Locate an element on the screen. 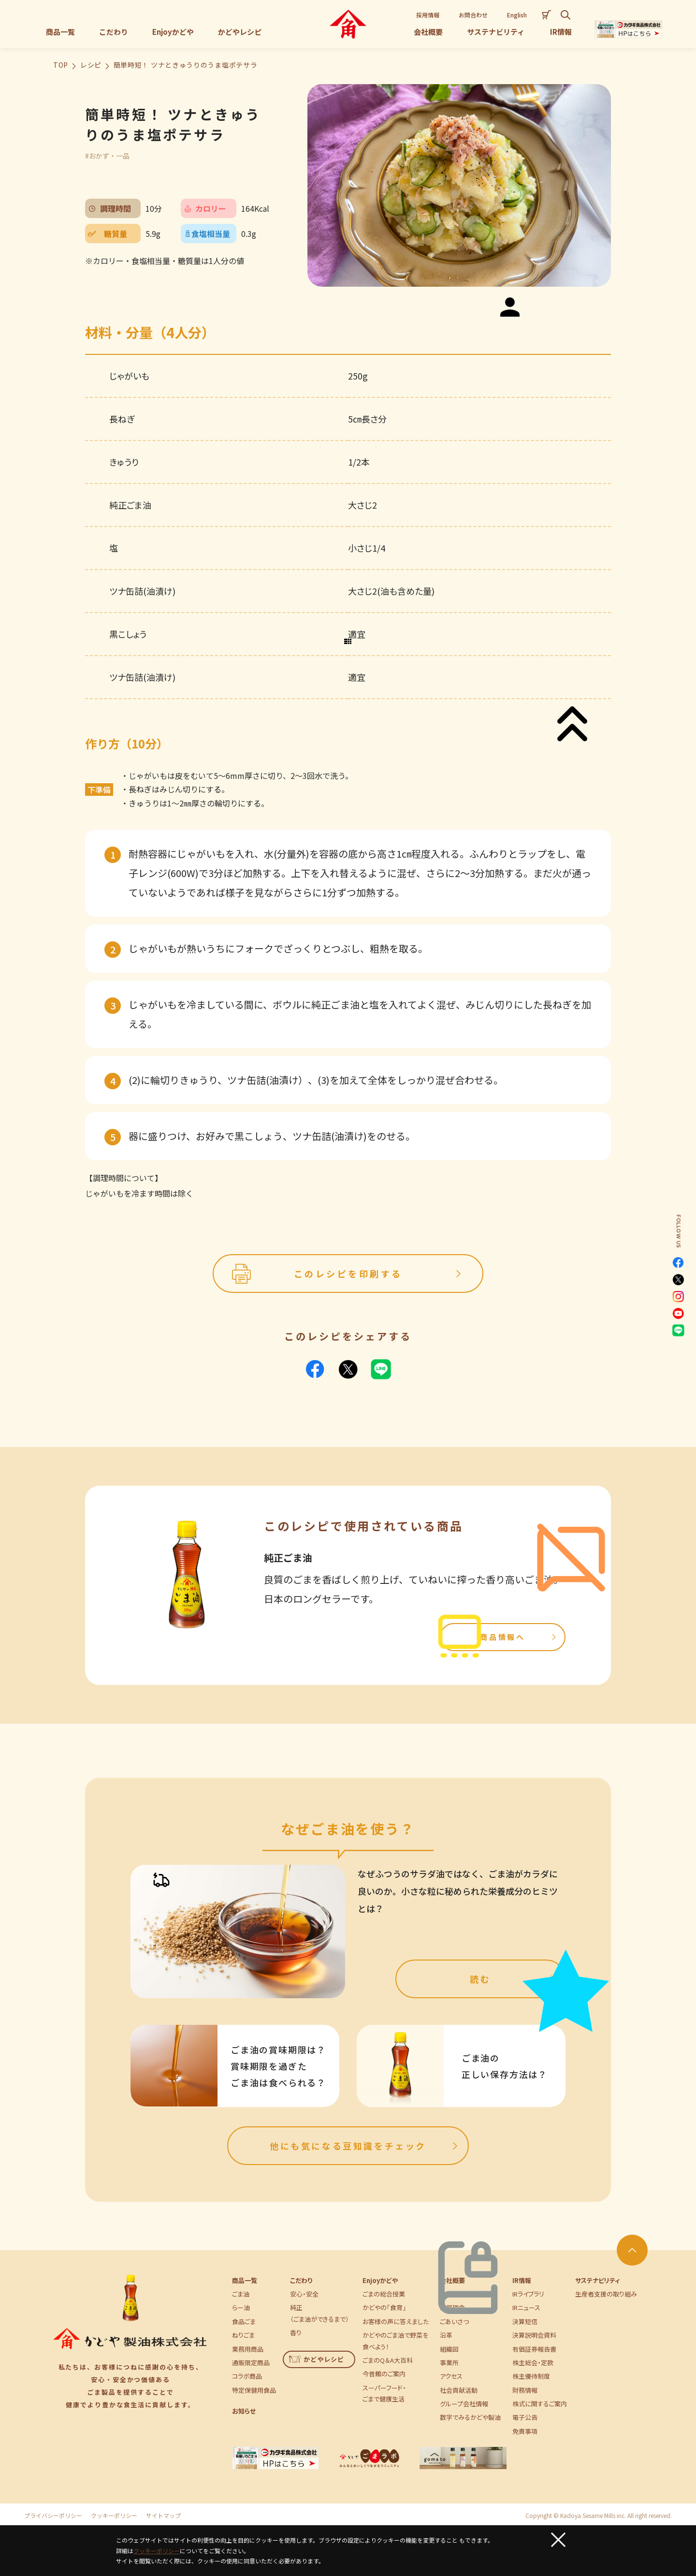  switch to comfortable grid view is located at coordinates (348, 641).